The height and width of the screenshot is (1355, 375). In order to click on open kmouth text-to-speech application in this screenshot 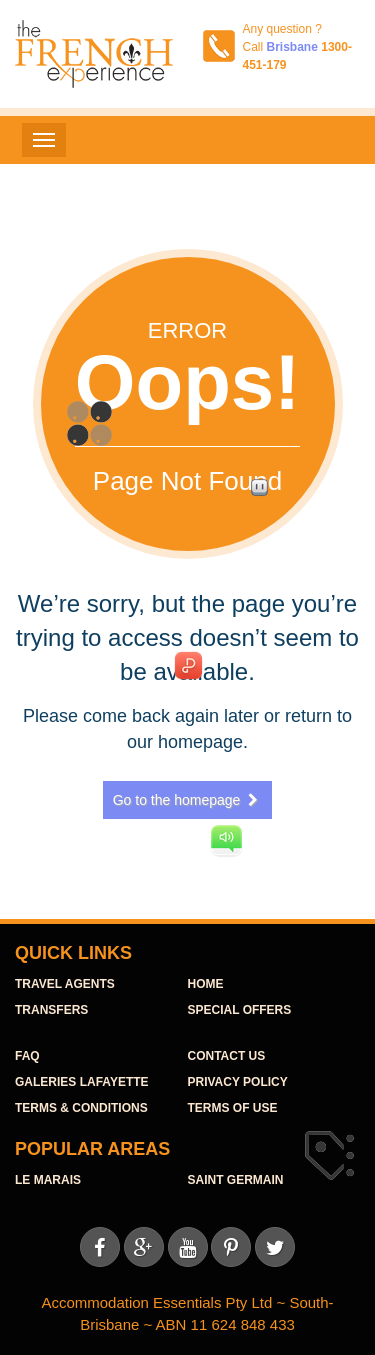, I will do `click(226, 840)`.